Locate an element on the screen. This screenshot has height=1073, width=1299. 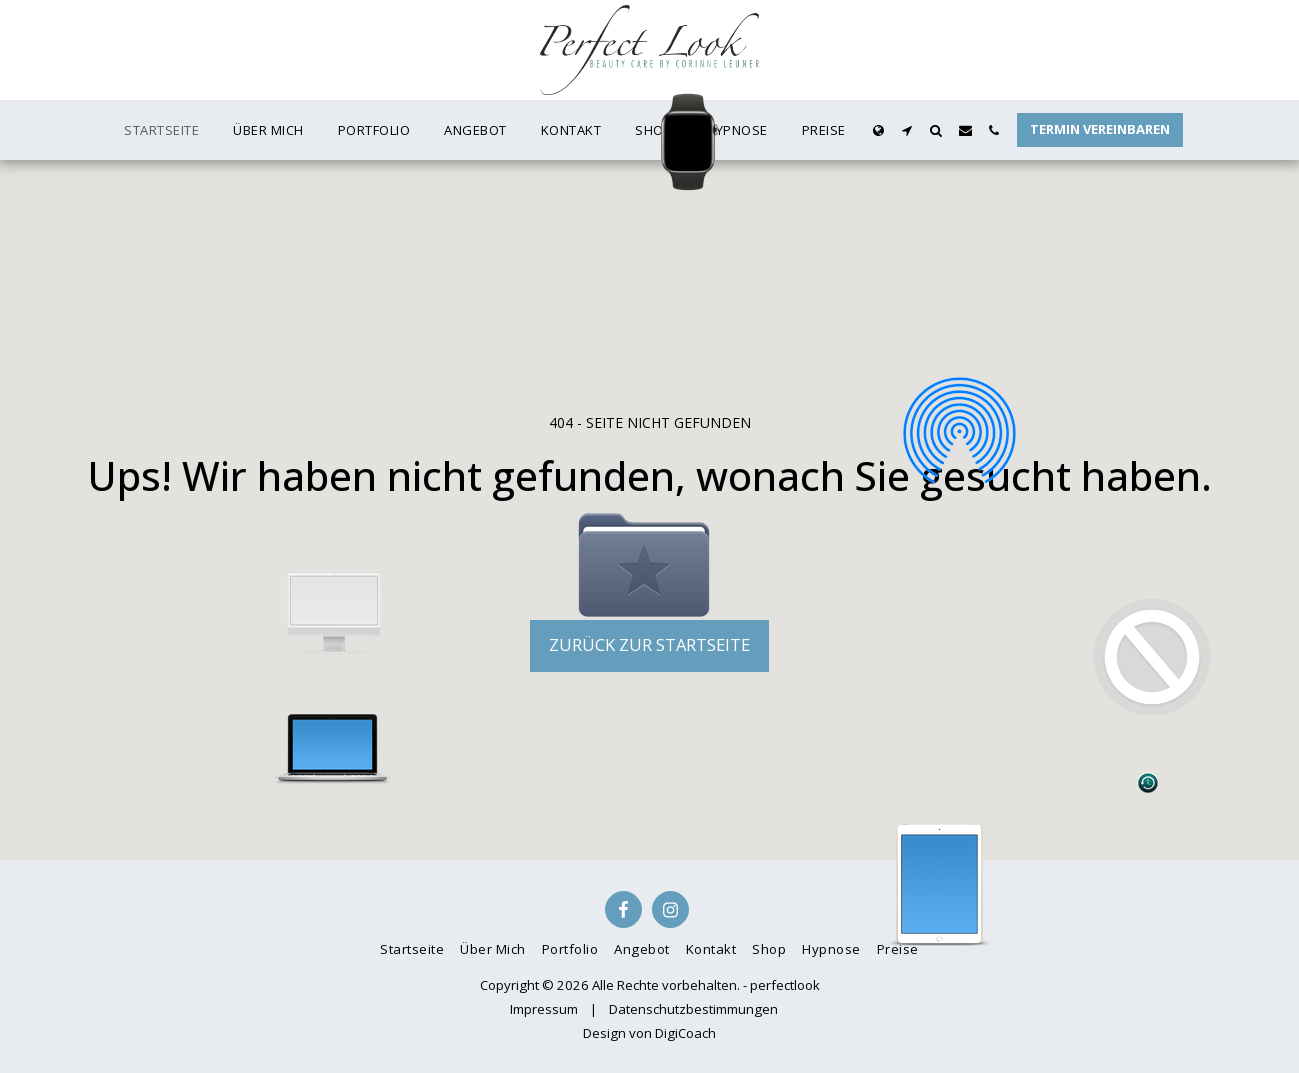
open time machine backup settings is located at coordinates (1148, 783).